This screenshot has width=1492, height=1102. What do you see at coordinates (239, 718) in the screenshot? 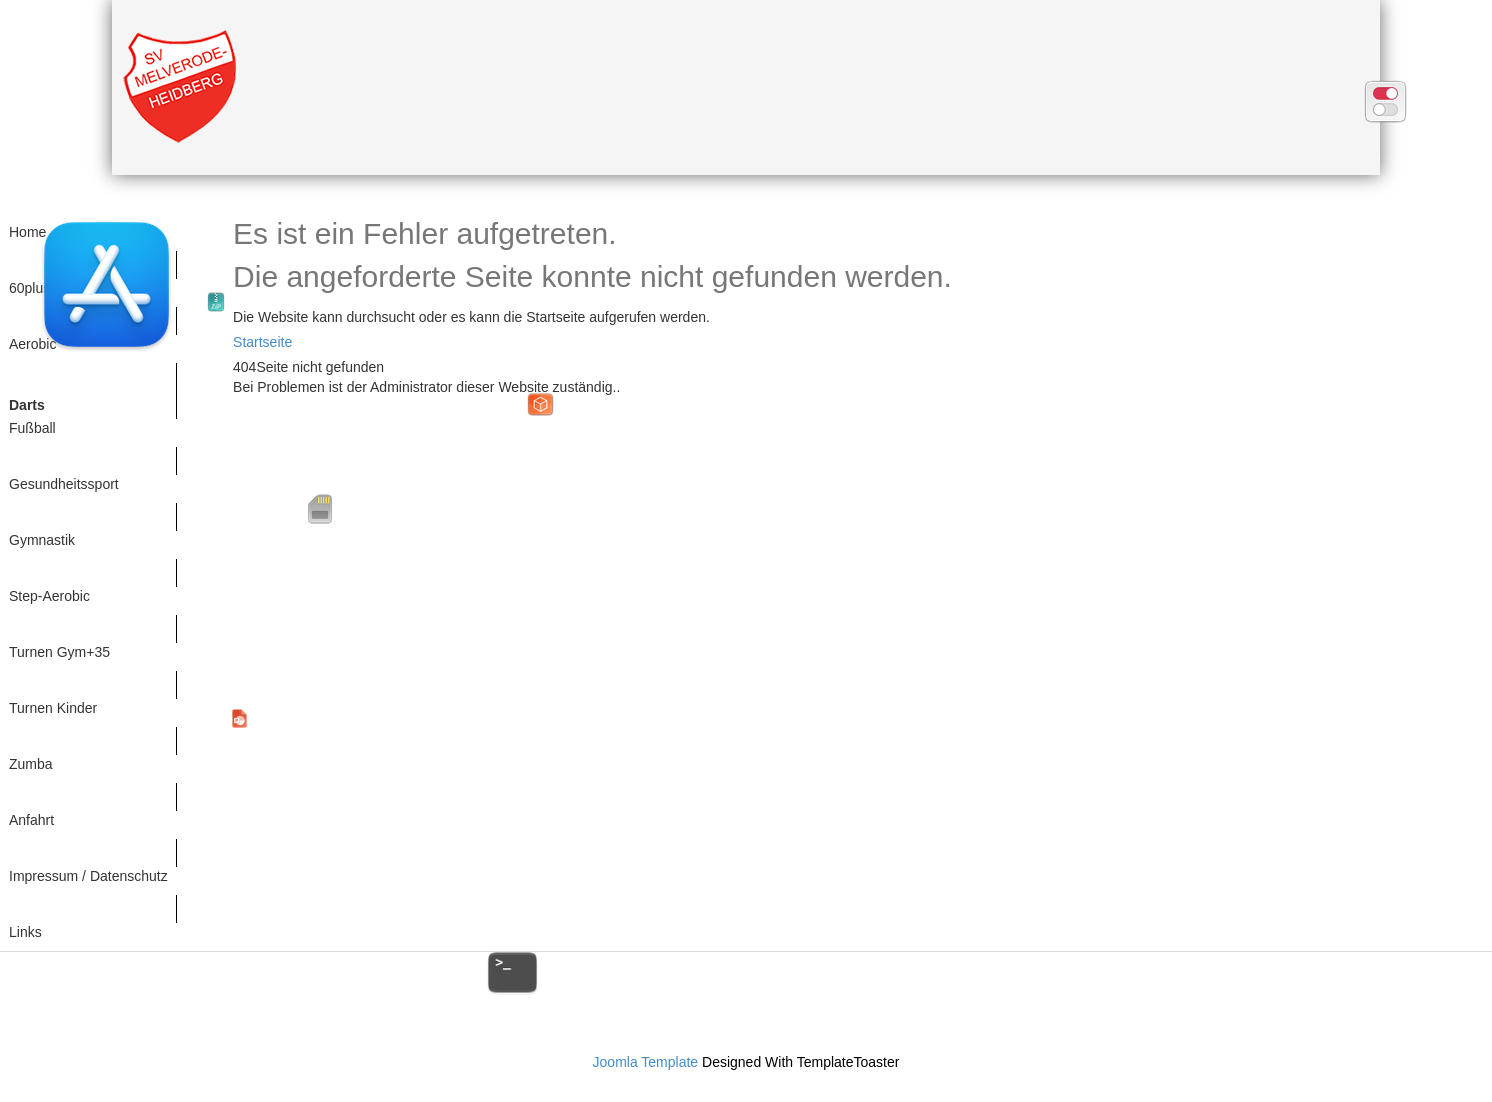
I see `open a PowerPoint presentation file` at bounding box center [239, 718].